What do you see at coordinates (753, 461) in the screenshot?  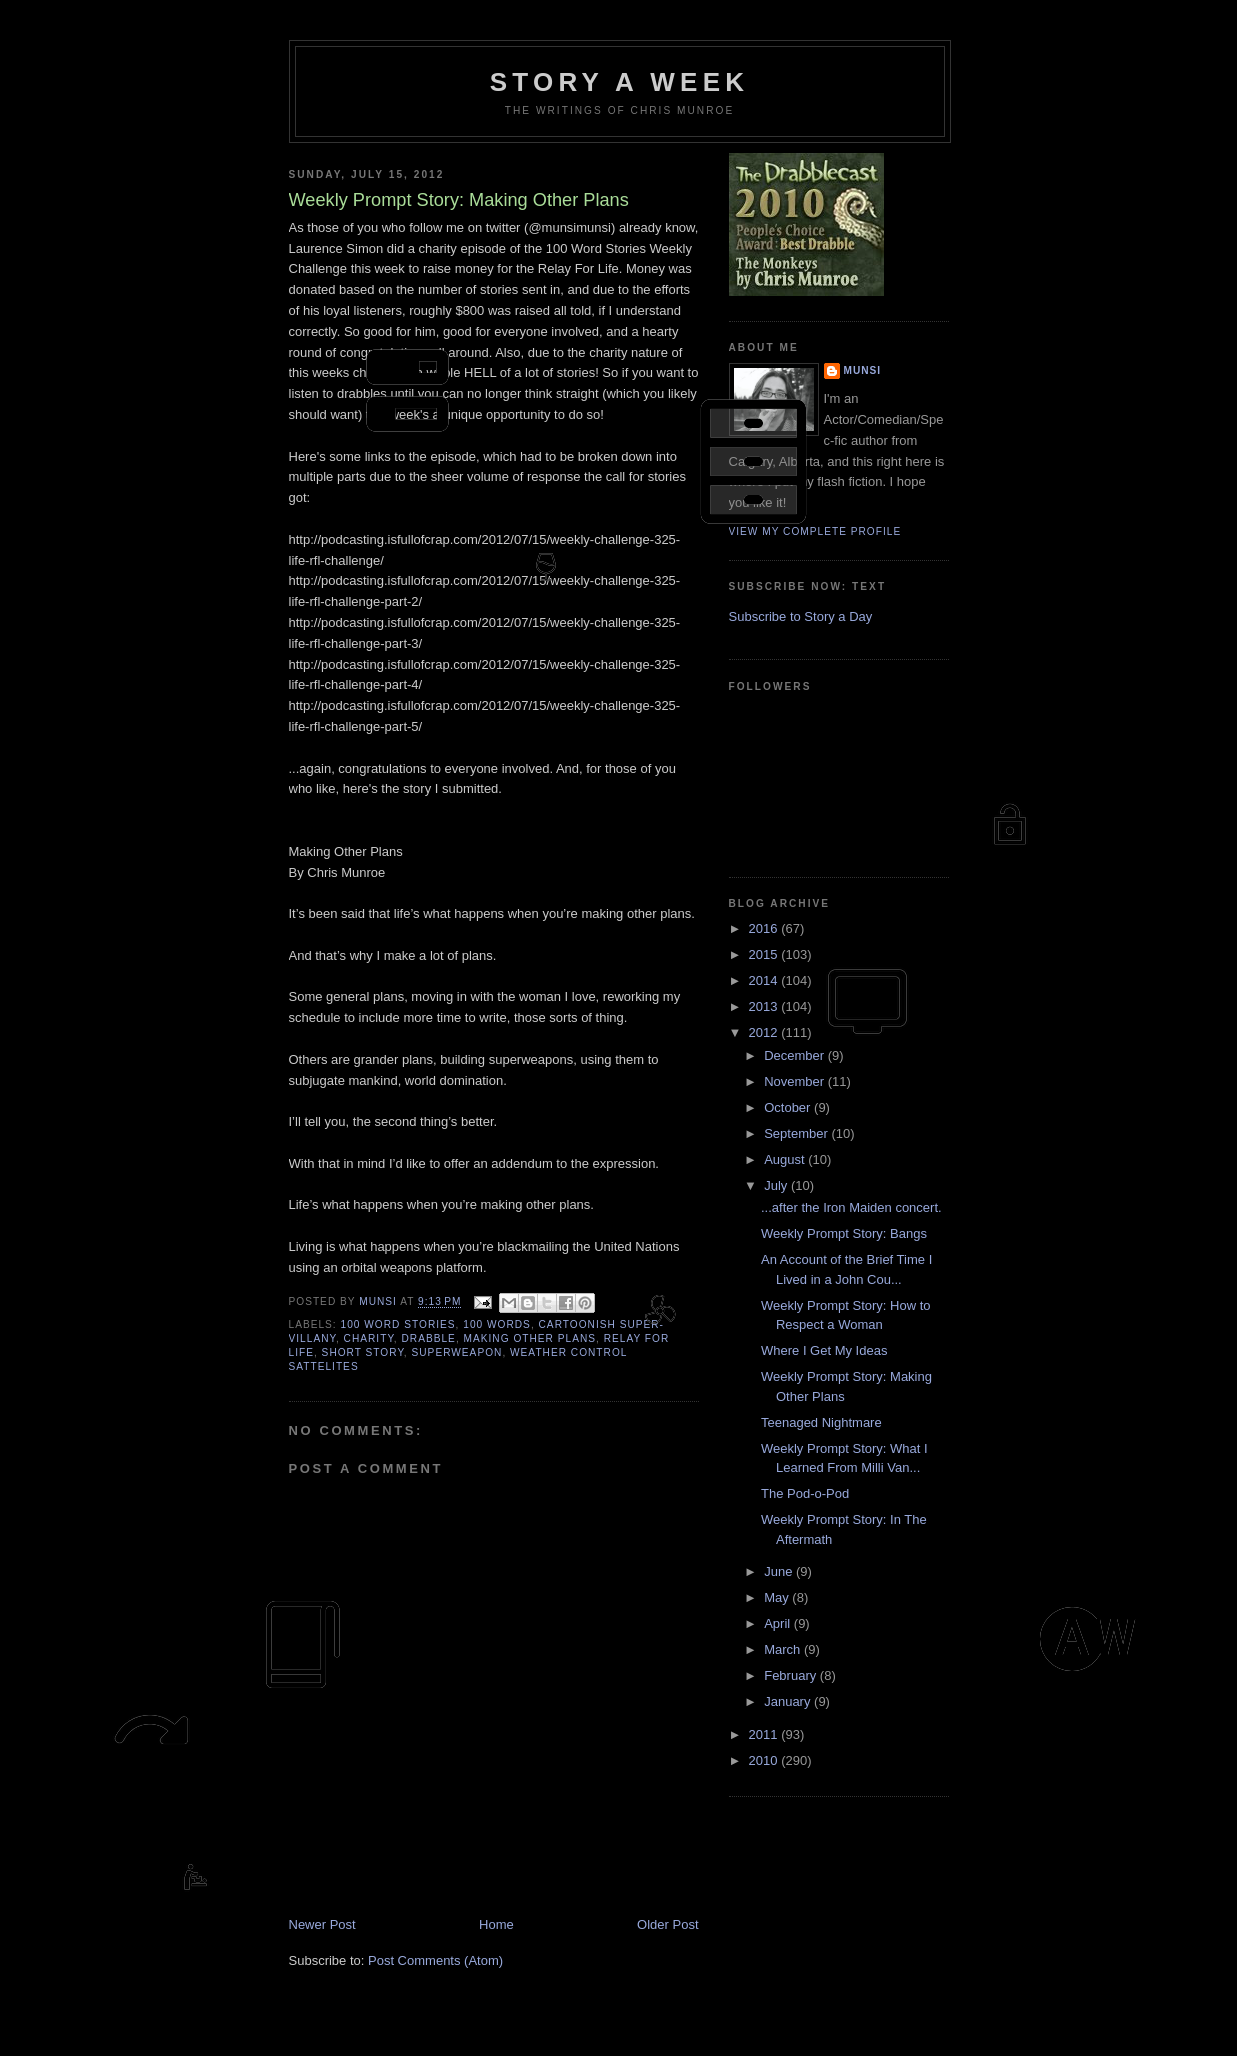 I see `browse furniture or home decor items` at bounding box center [753, 461].